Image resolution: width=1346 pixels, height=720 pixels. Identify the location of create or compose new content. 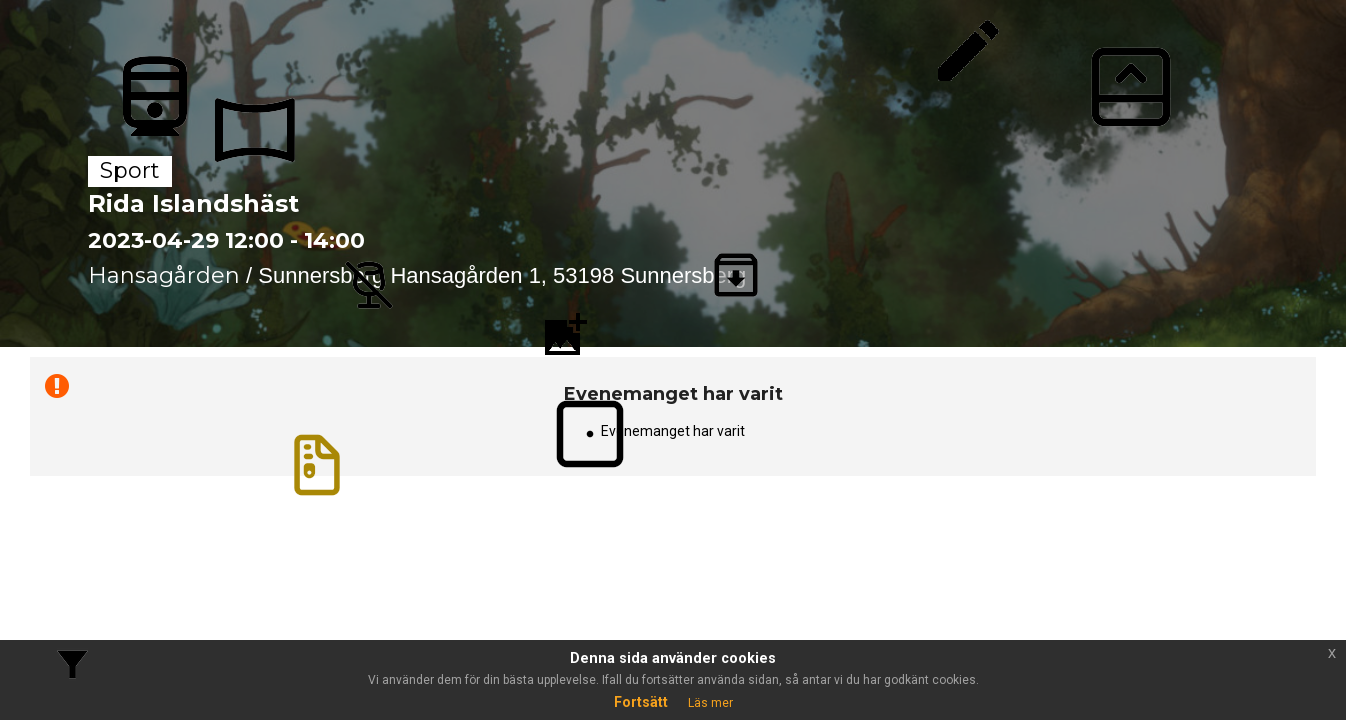
(968, 50).